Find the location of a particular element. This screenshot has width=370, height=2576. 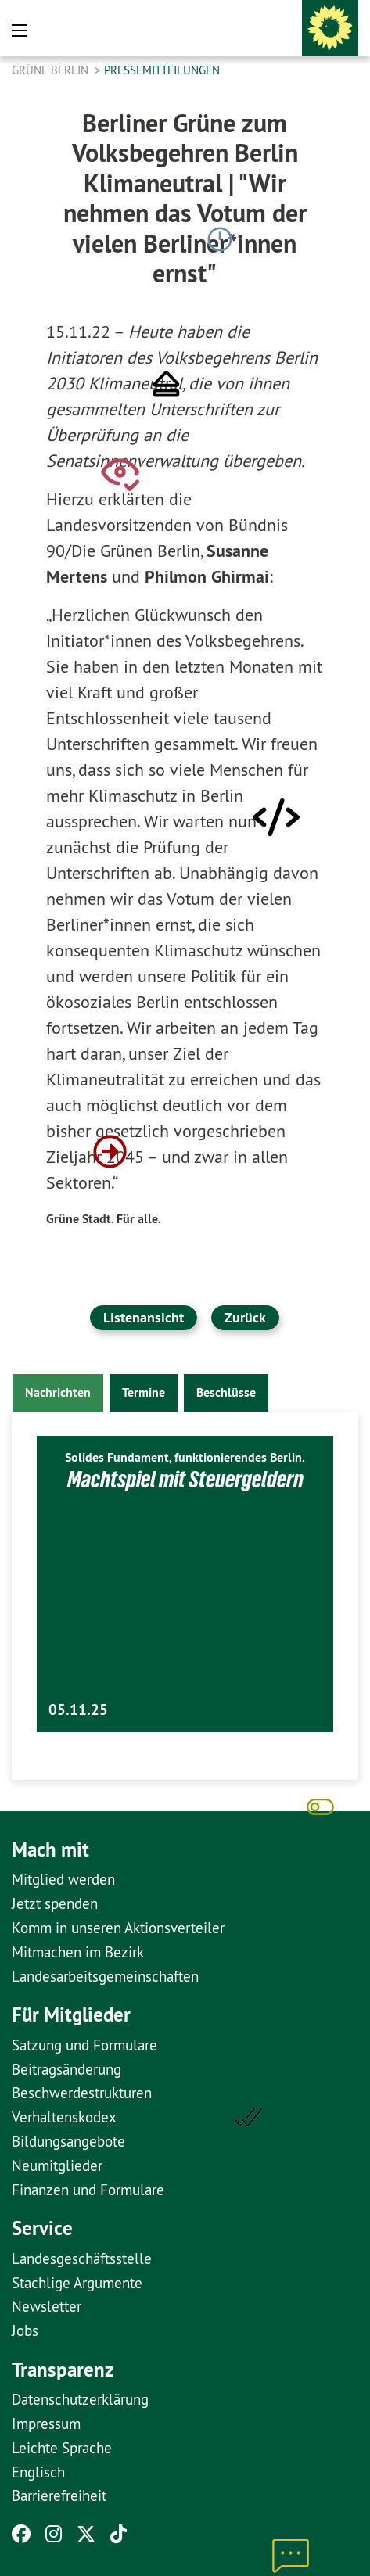

mark all items as complete is located at coordinates (248, 2117).